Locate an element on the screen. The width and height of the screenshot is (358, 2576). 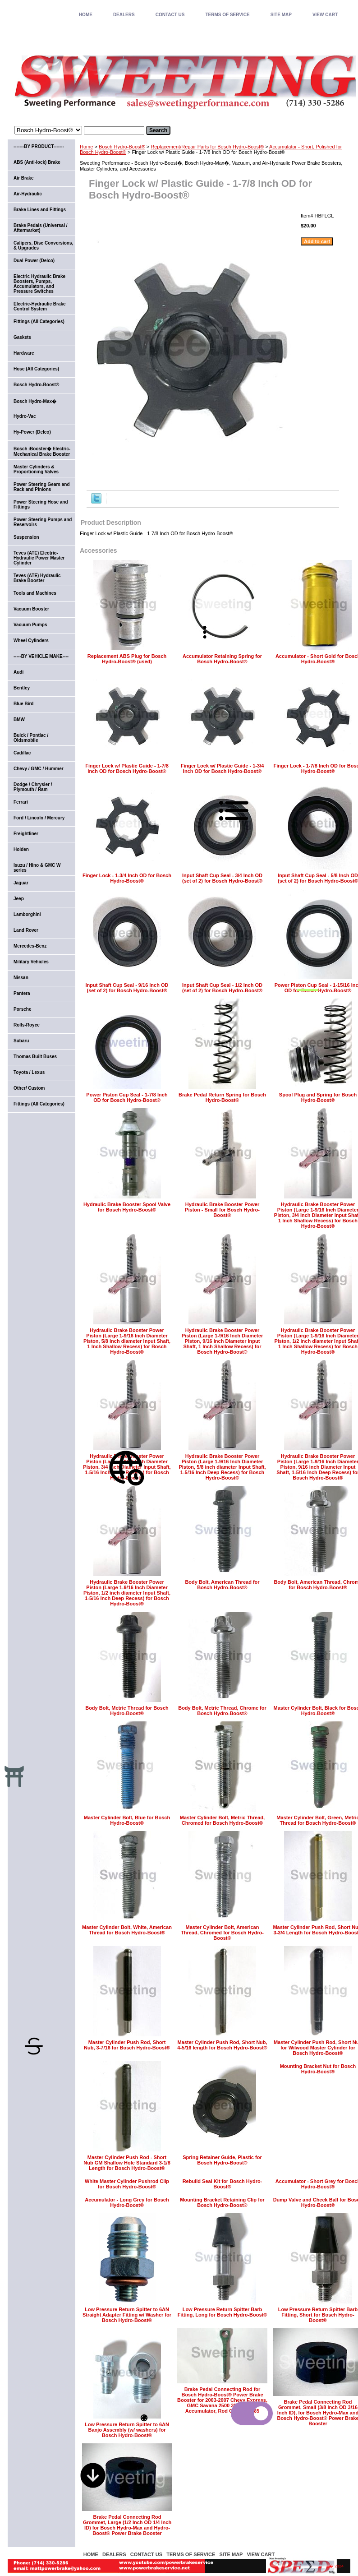
apply strikethrough formatting to selected text is located at coordinates (34, 2046).